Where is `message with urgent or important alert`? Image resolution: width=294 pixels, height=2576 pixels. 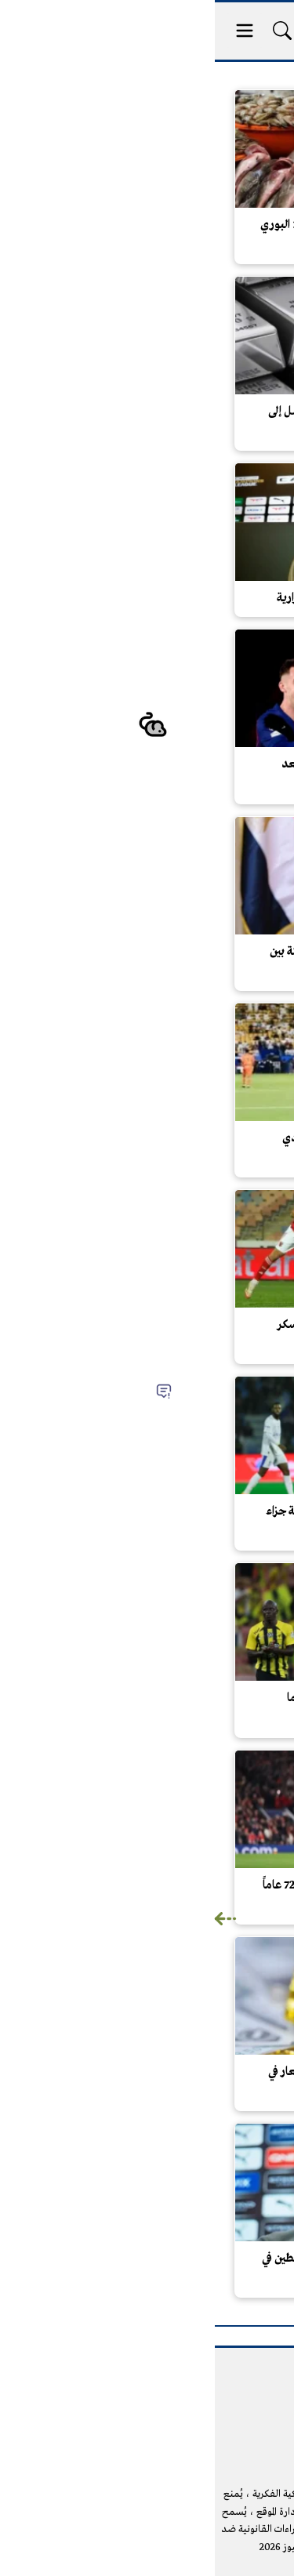
message with urgent or important alert is located at coordinates (164, 1391).